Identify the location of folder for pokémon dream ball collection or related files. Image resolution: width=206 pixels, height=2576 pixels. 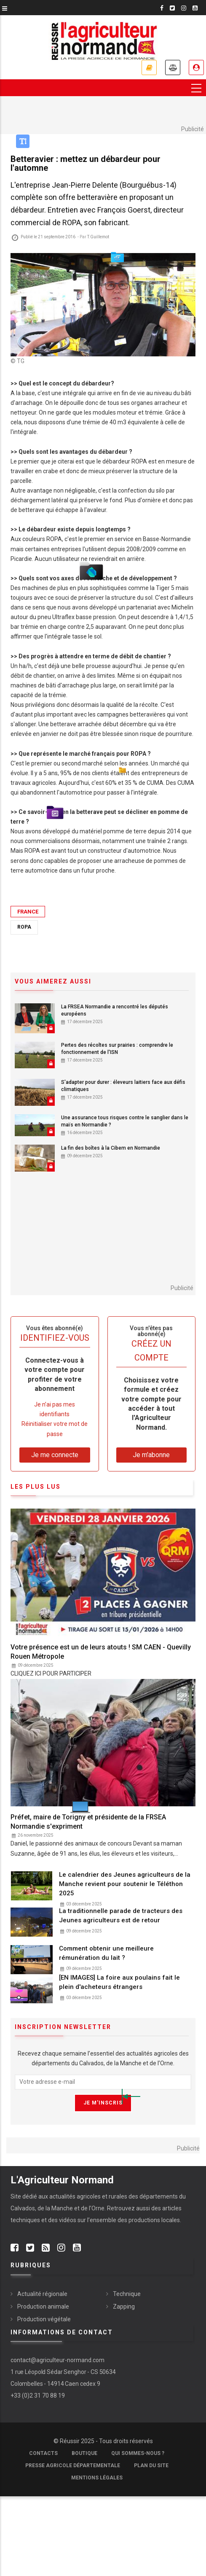
(19, 1994).